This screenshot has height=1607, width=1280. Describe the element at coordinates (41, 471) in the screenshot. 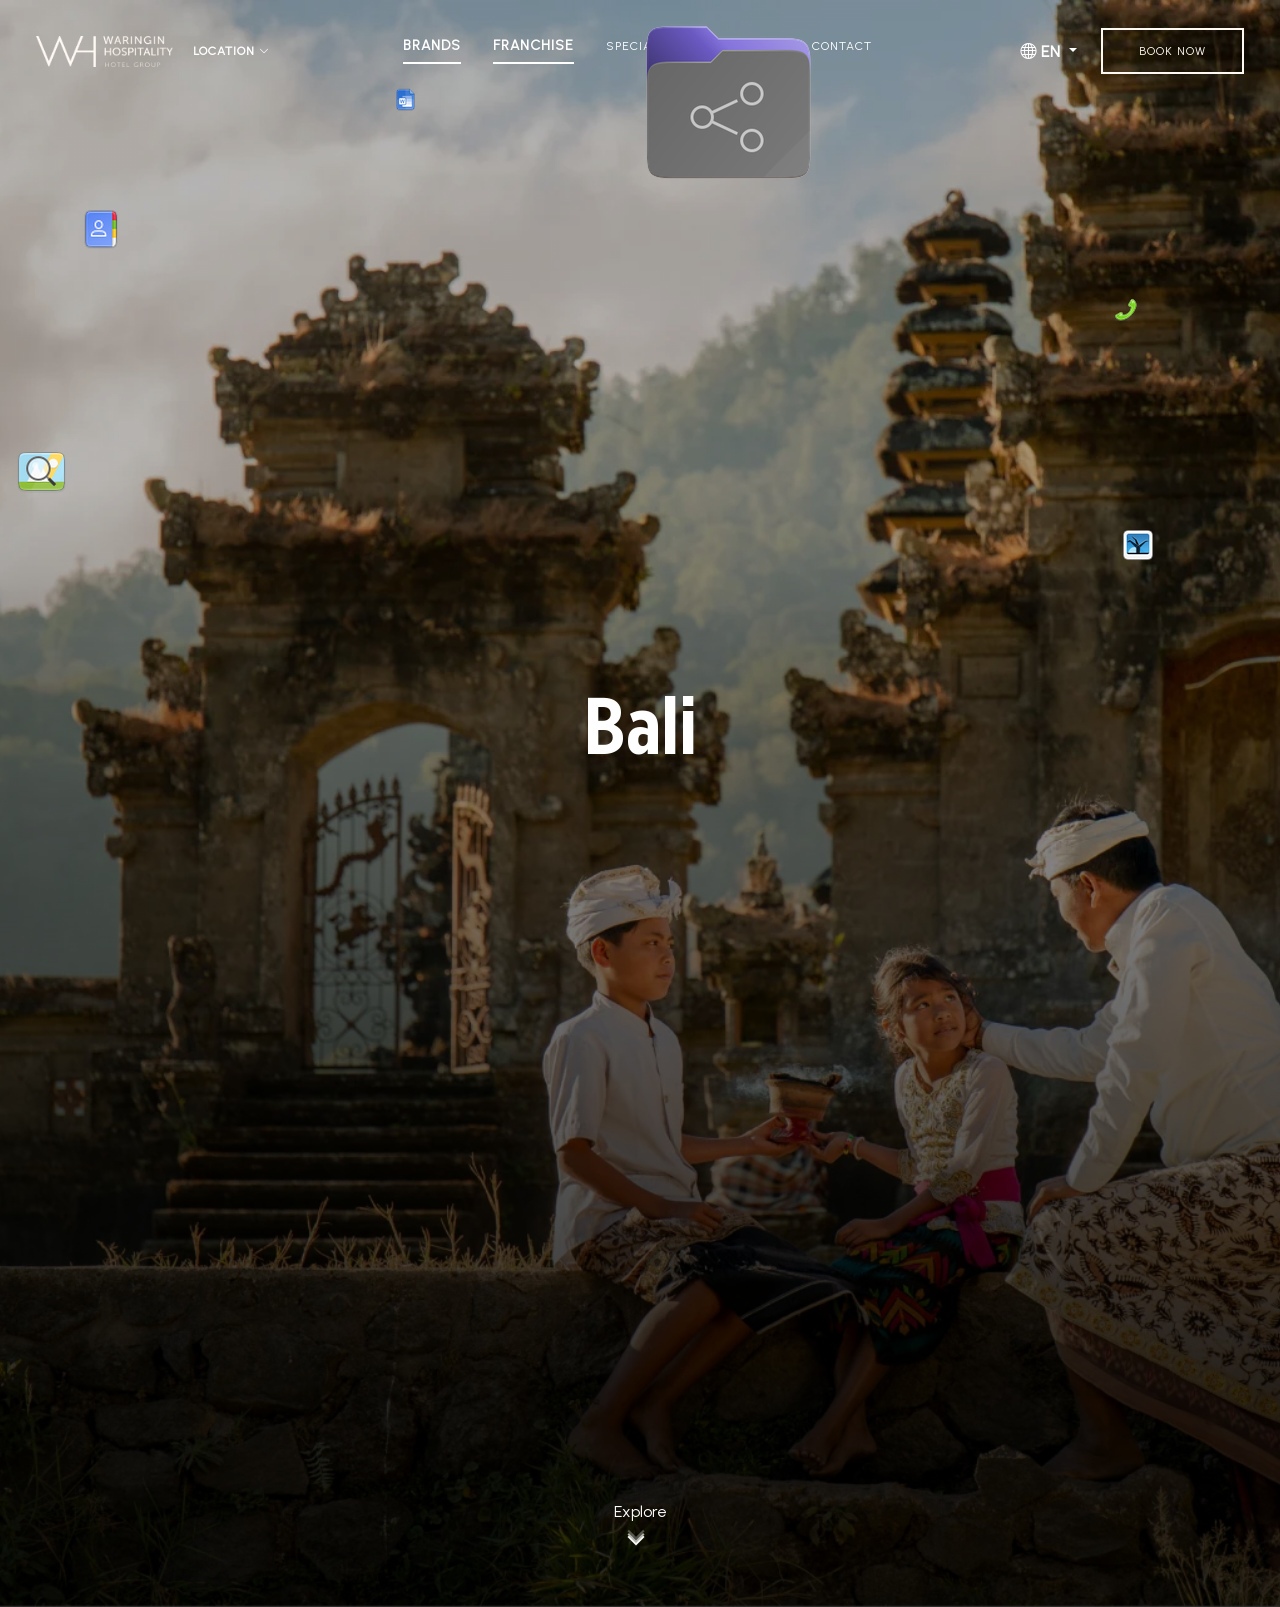

I see `open image viewer application` at that location.